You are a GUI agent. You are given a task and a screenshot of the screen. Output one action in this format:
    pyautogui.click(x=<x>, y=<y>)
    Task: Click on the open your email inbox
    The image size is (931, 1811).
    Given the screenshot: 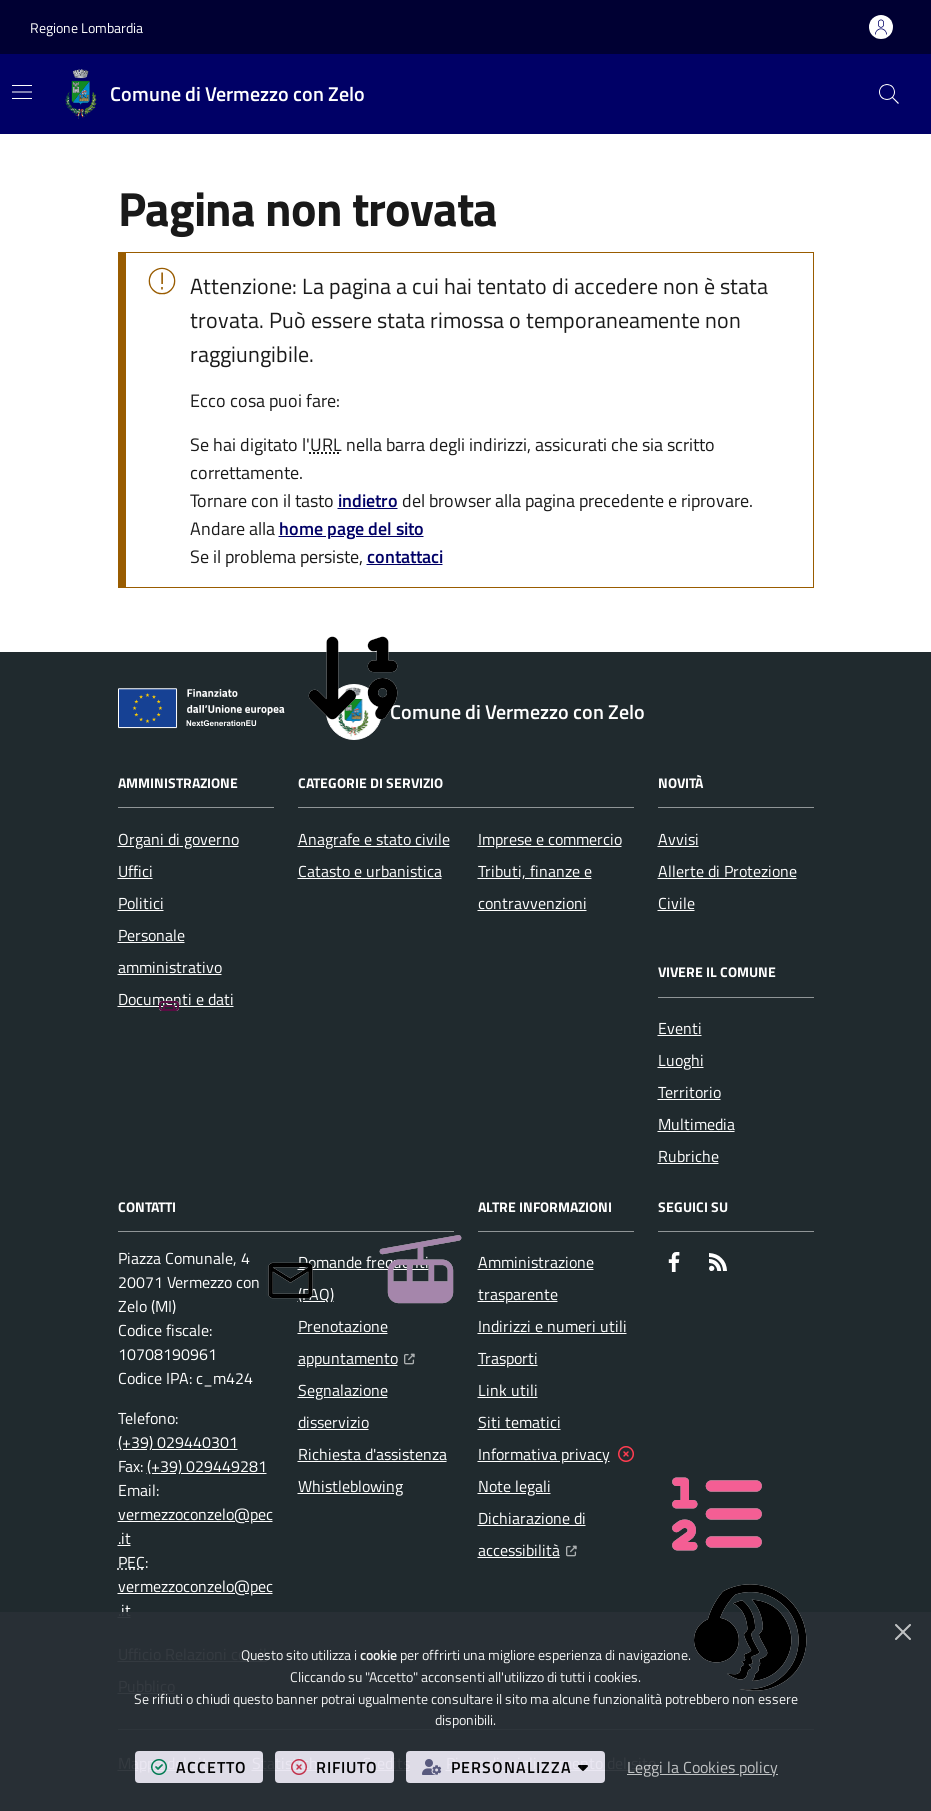 What is the action you would take?
    pyautogui.click(x=290, y=1280)
    